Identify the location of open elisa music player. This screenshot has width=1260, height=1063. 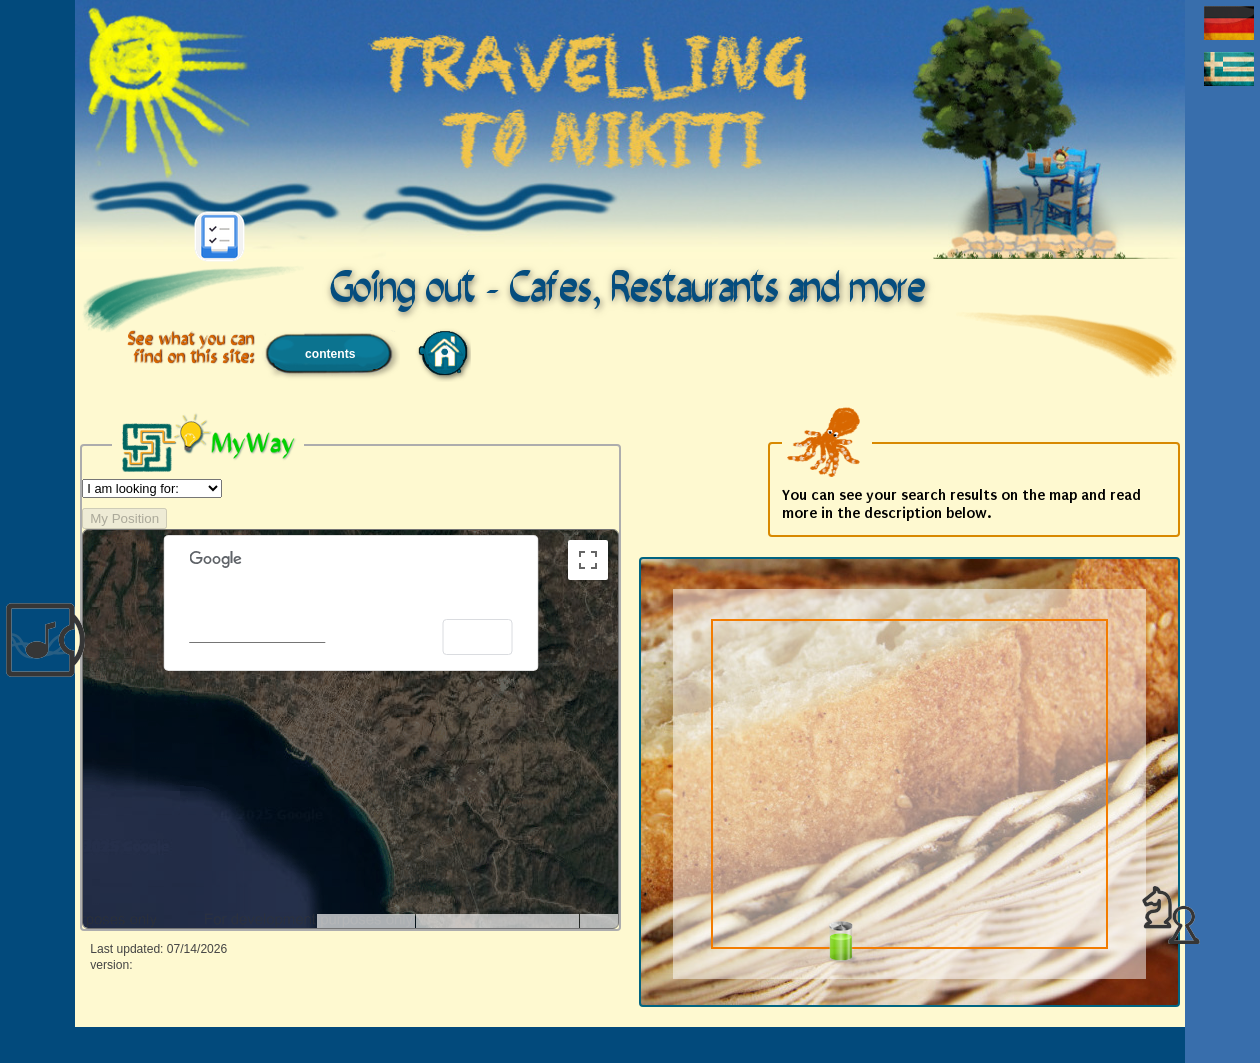
(43, 640).